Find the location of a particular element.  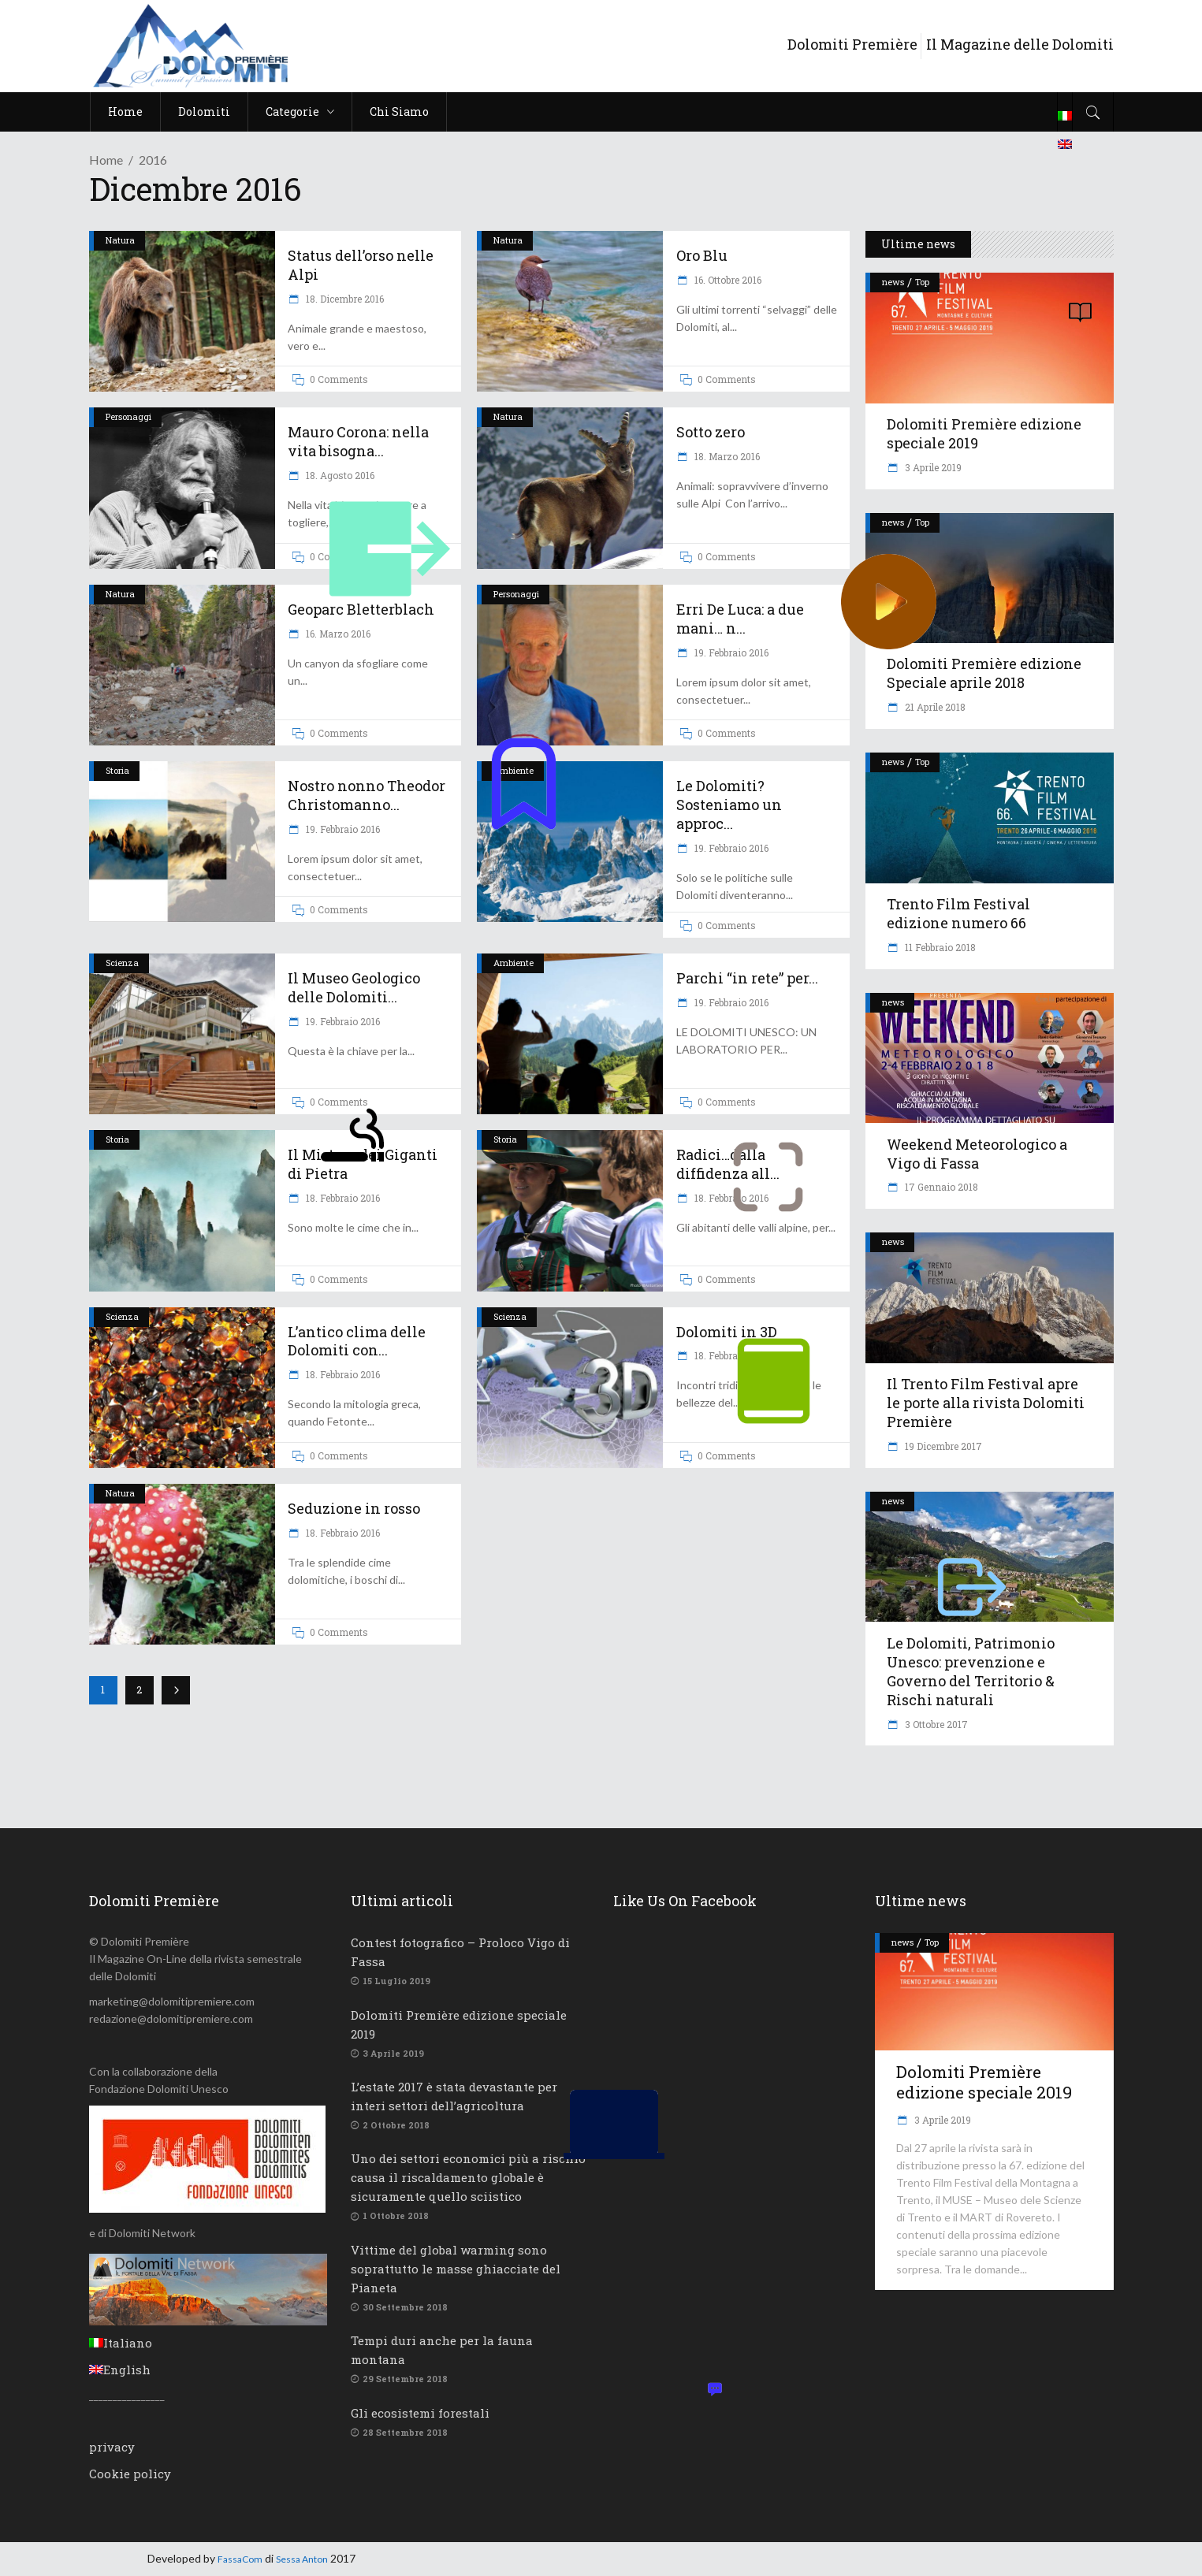

log out of your account is located at coordinates (389, 548).